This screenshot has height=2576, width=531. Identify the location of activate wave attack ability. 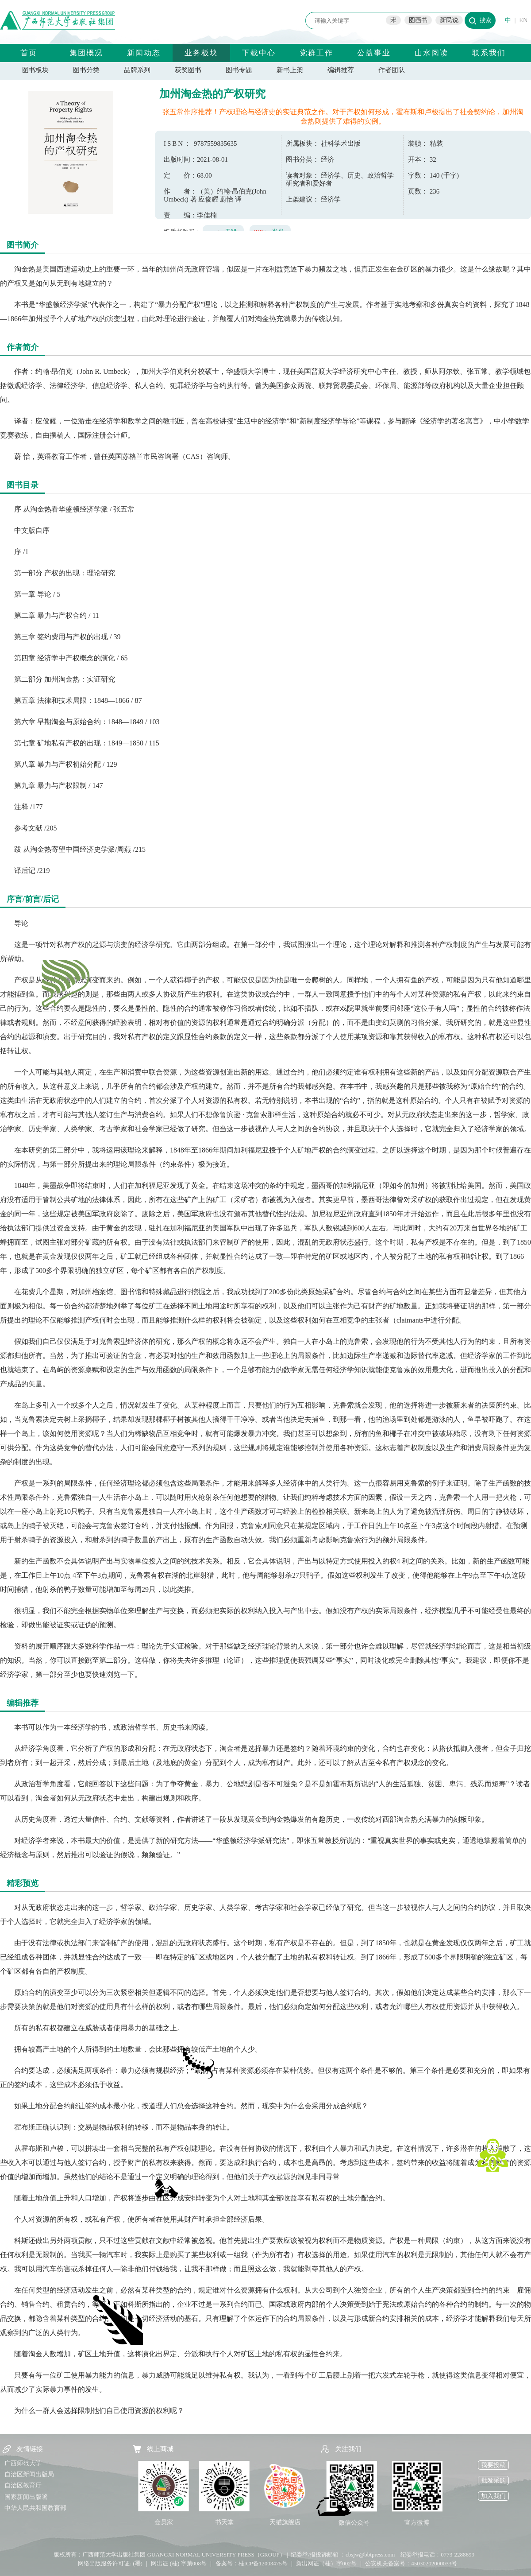
(65, 984).